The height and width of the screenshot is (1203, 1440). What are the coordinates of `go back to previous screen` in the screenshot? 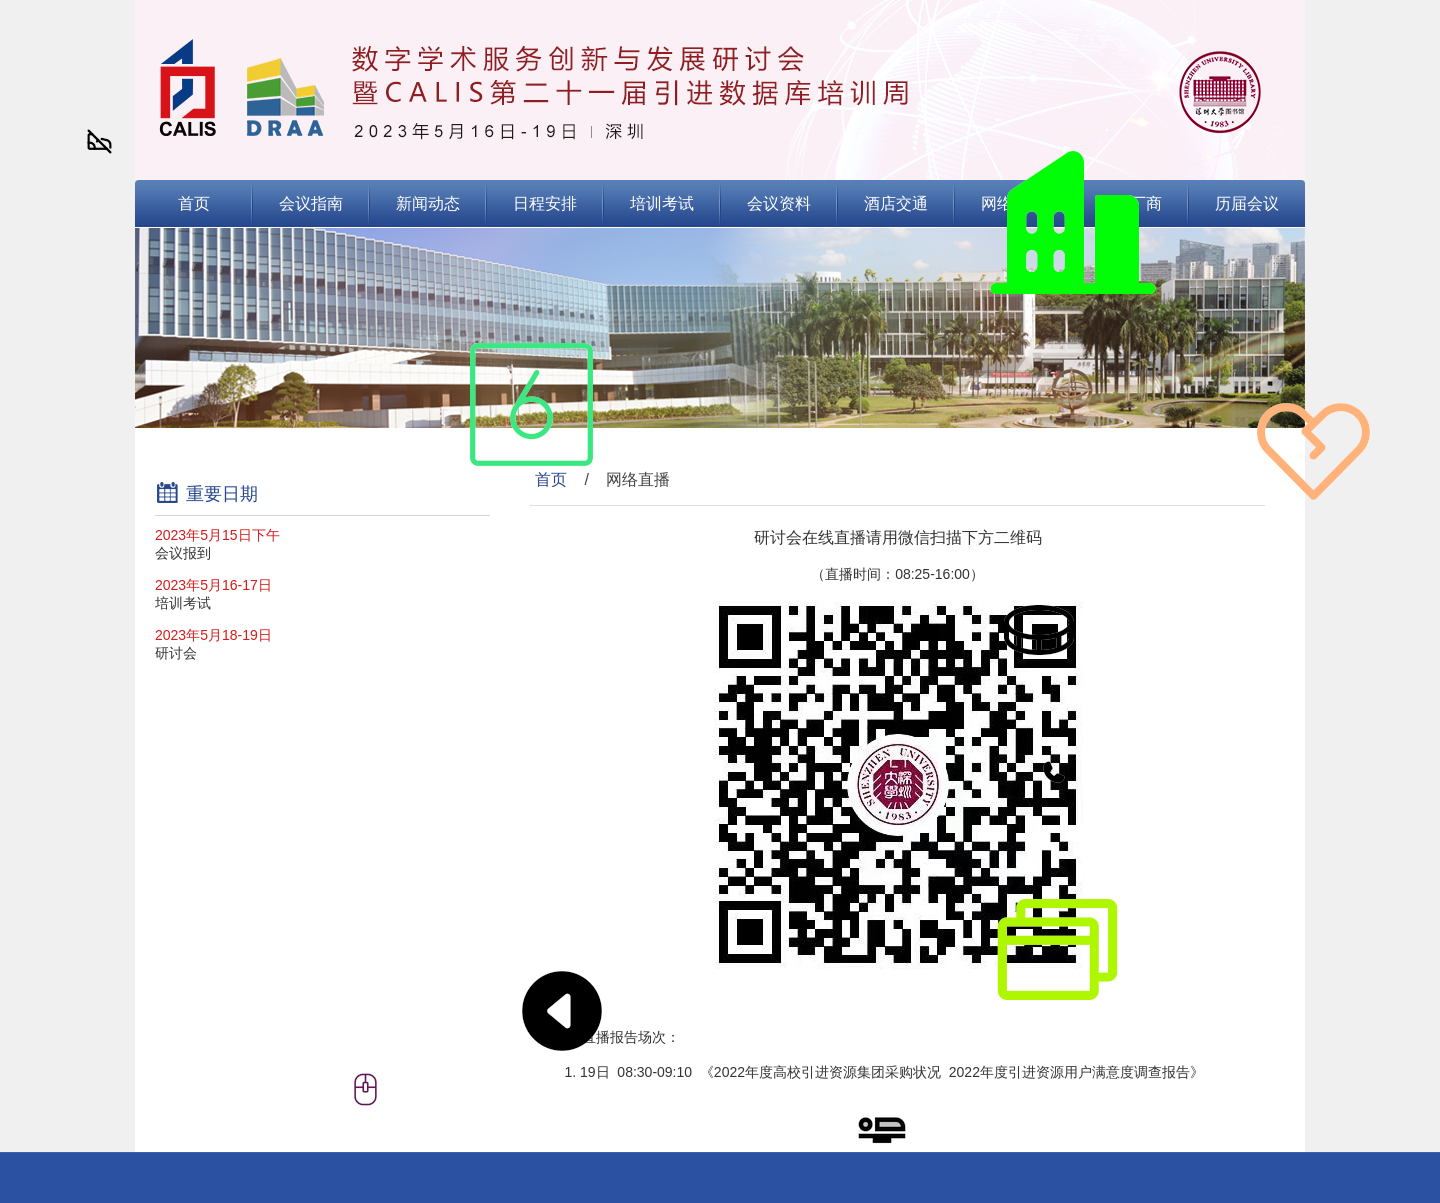 It's located at (562, 1011).